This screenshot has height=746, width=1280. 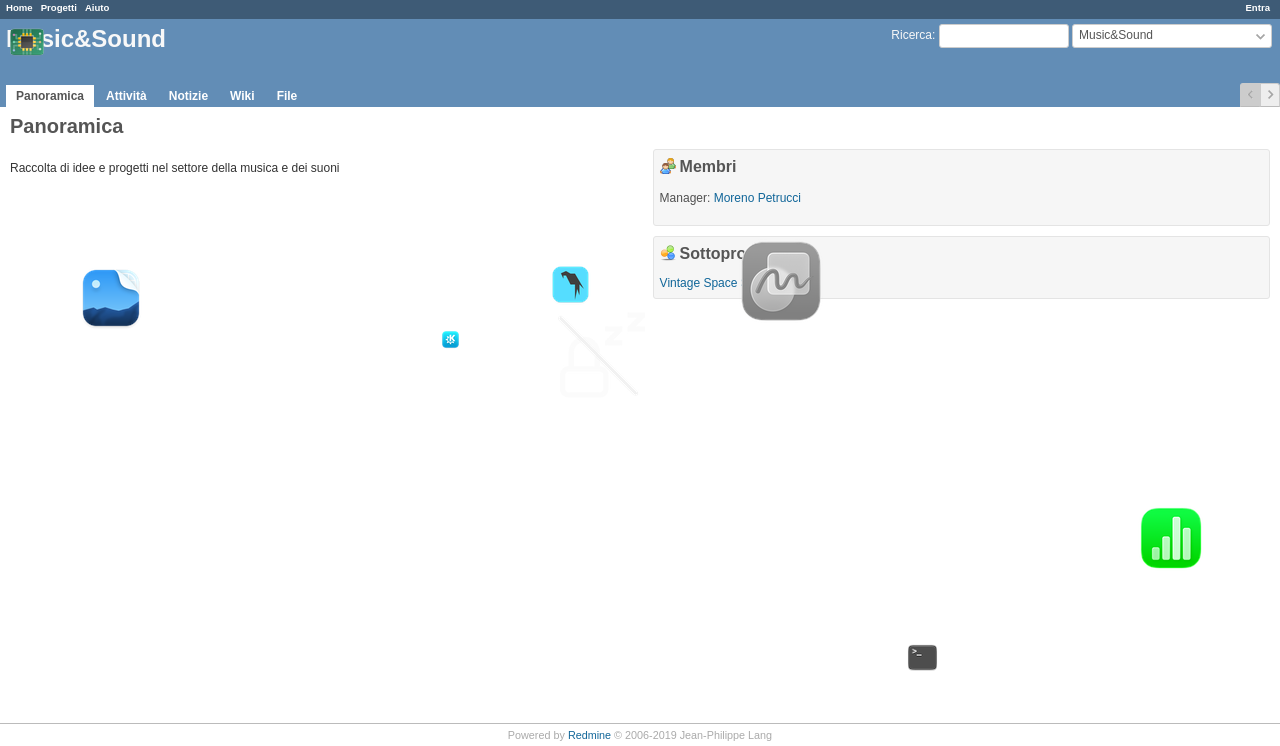 What do you see at coordinates (922, 657) in the screenshot?
I see `open the terminal application` at bounding box center [922, 657].